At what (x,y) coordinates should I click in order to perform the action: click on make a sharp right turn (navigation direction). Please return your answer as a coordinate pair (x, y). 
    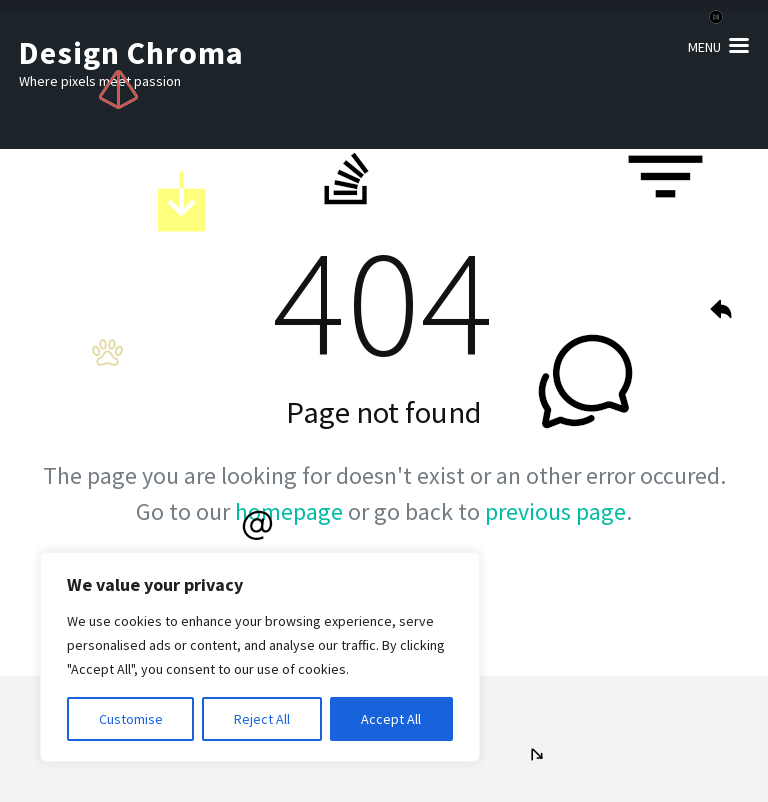
    Looking at the image, I should click on (536, 754).